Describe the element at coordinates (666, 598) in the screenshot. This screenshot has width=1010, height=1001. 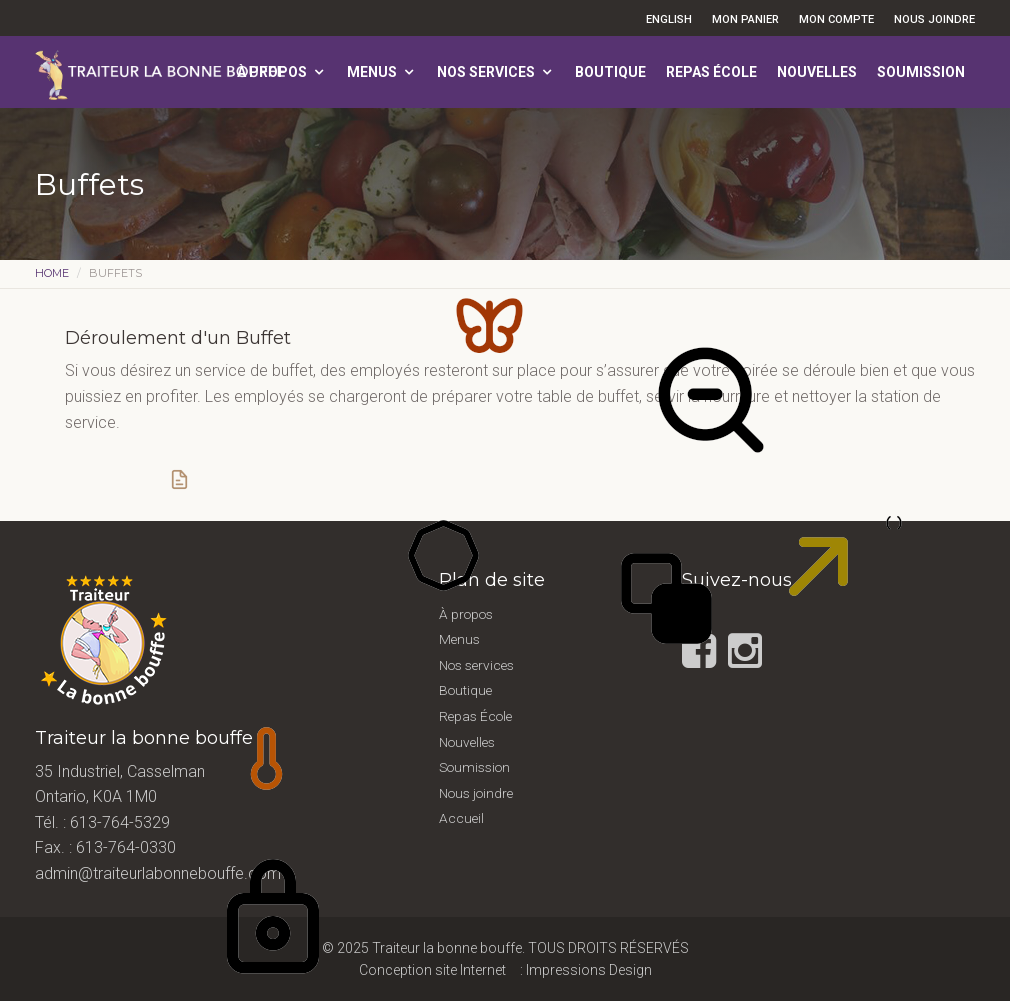
I see `copy to clipboard` at that location.